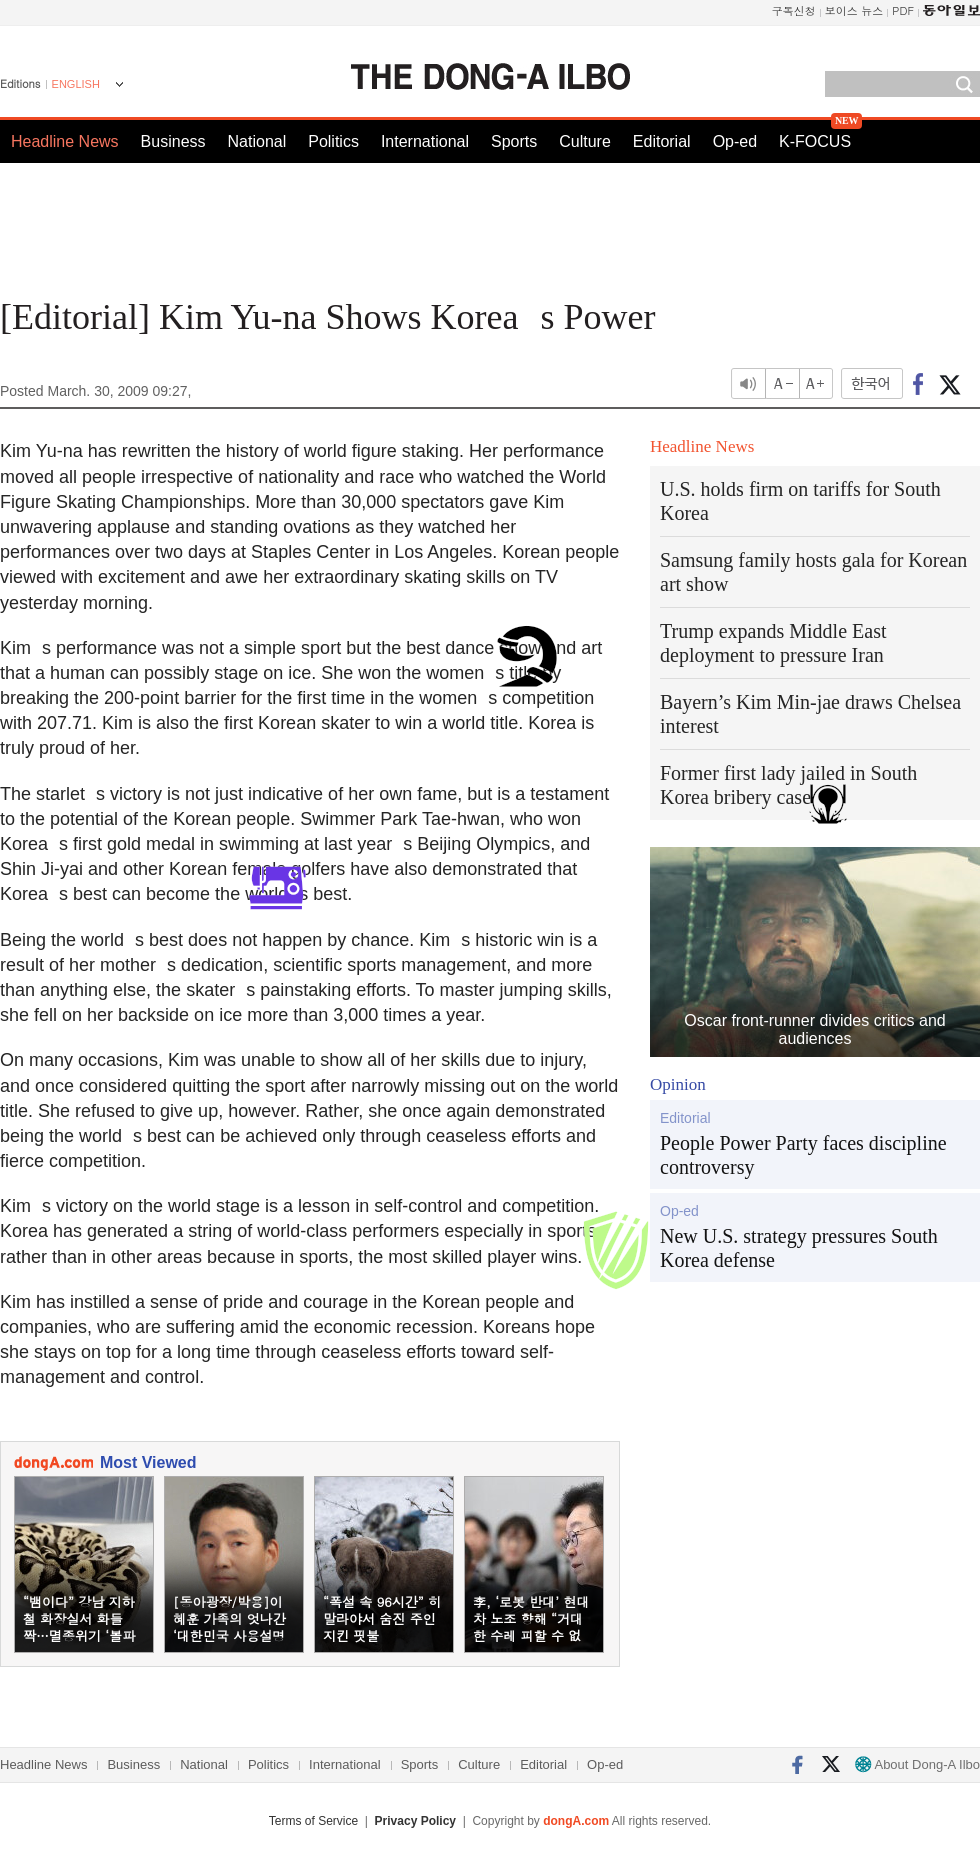  What do you see at coordinates (526, 656) in the screenshot?
I see `represents a sea creature or kraken in a game interface` at bounding box center [526, 656].